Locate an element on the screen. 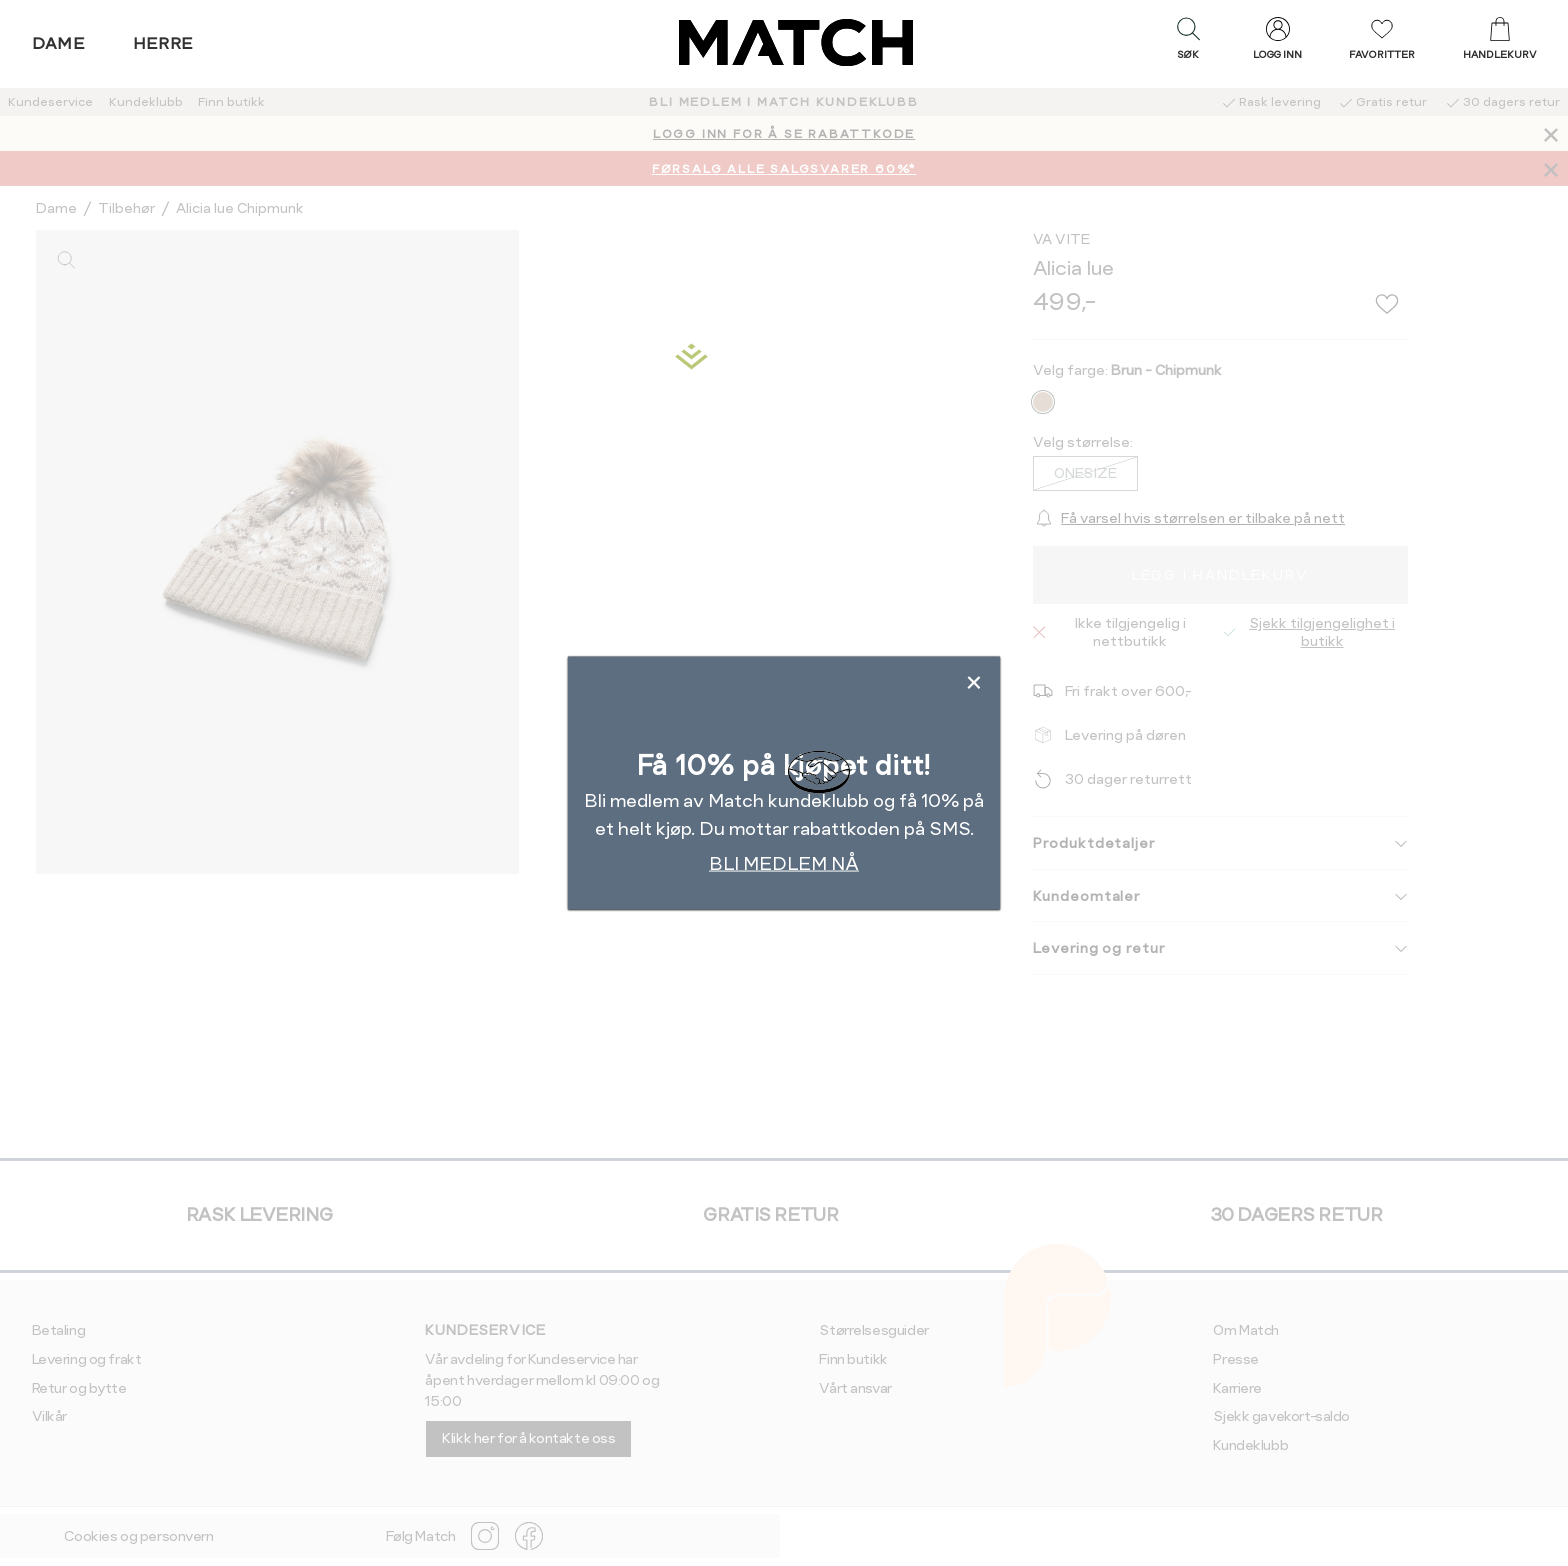 The image size is (1568, 1566). open the Juejin app is located at coordinates (691, 356).